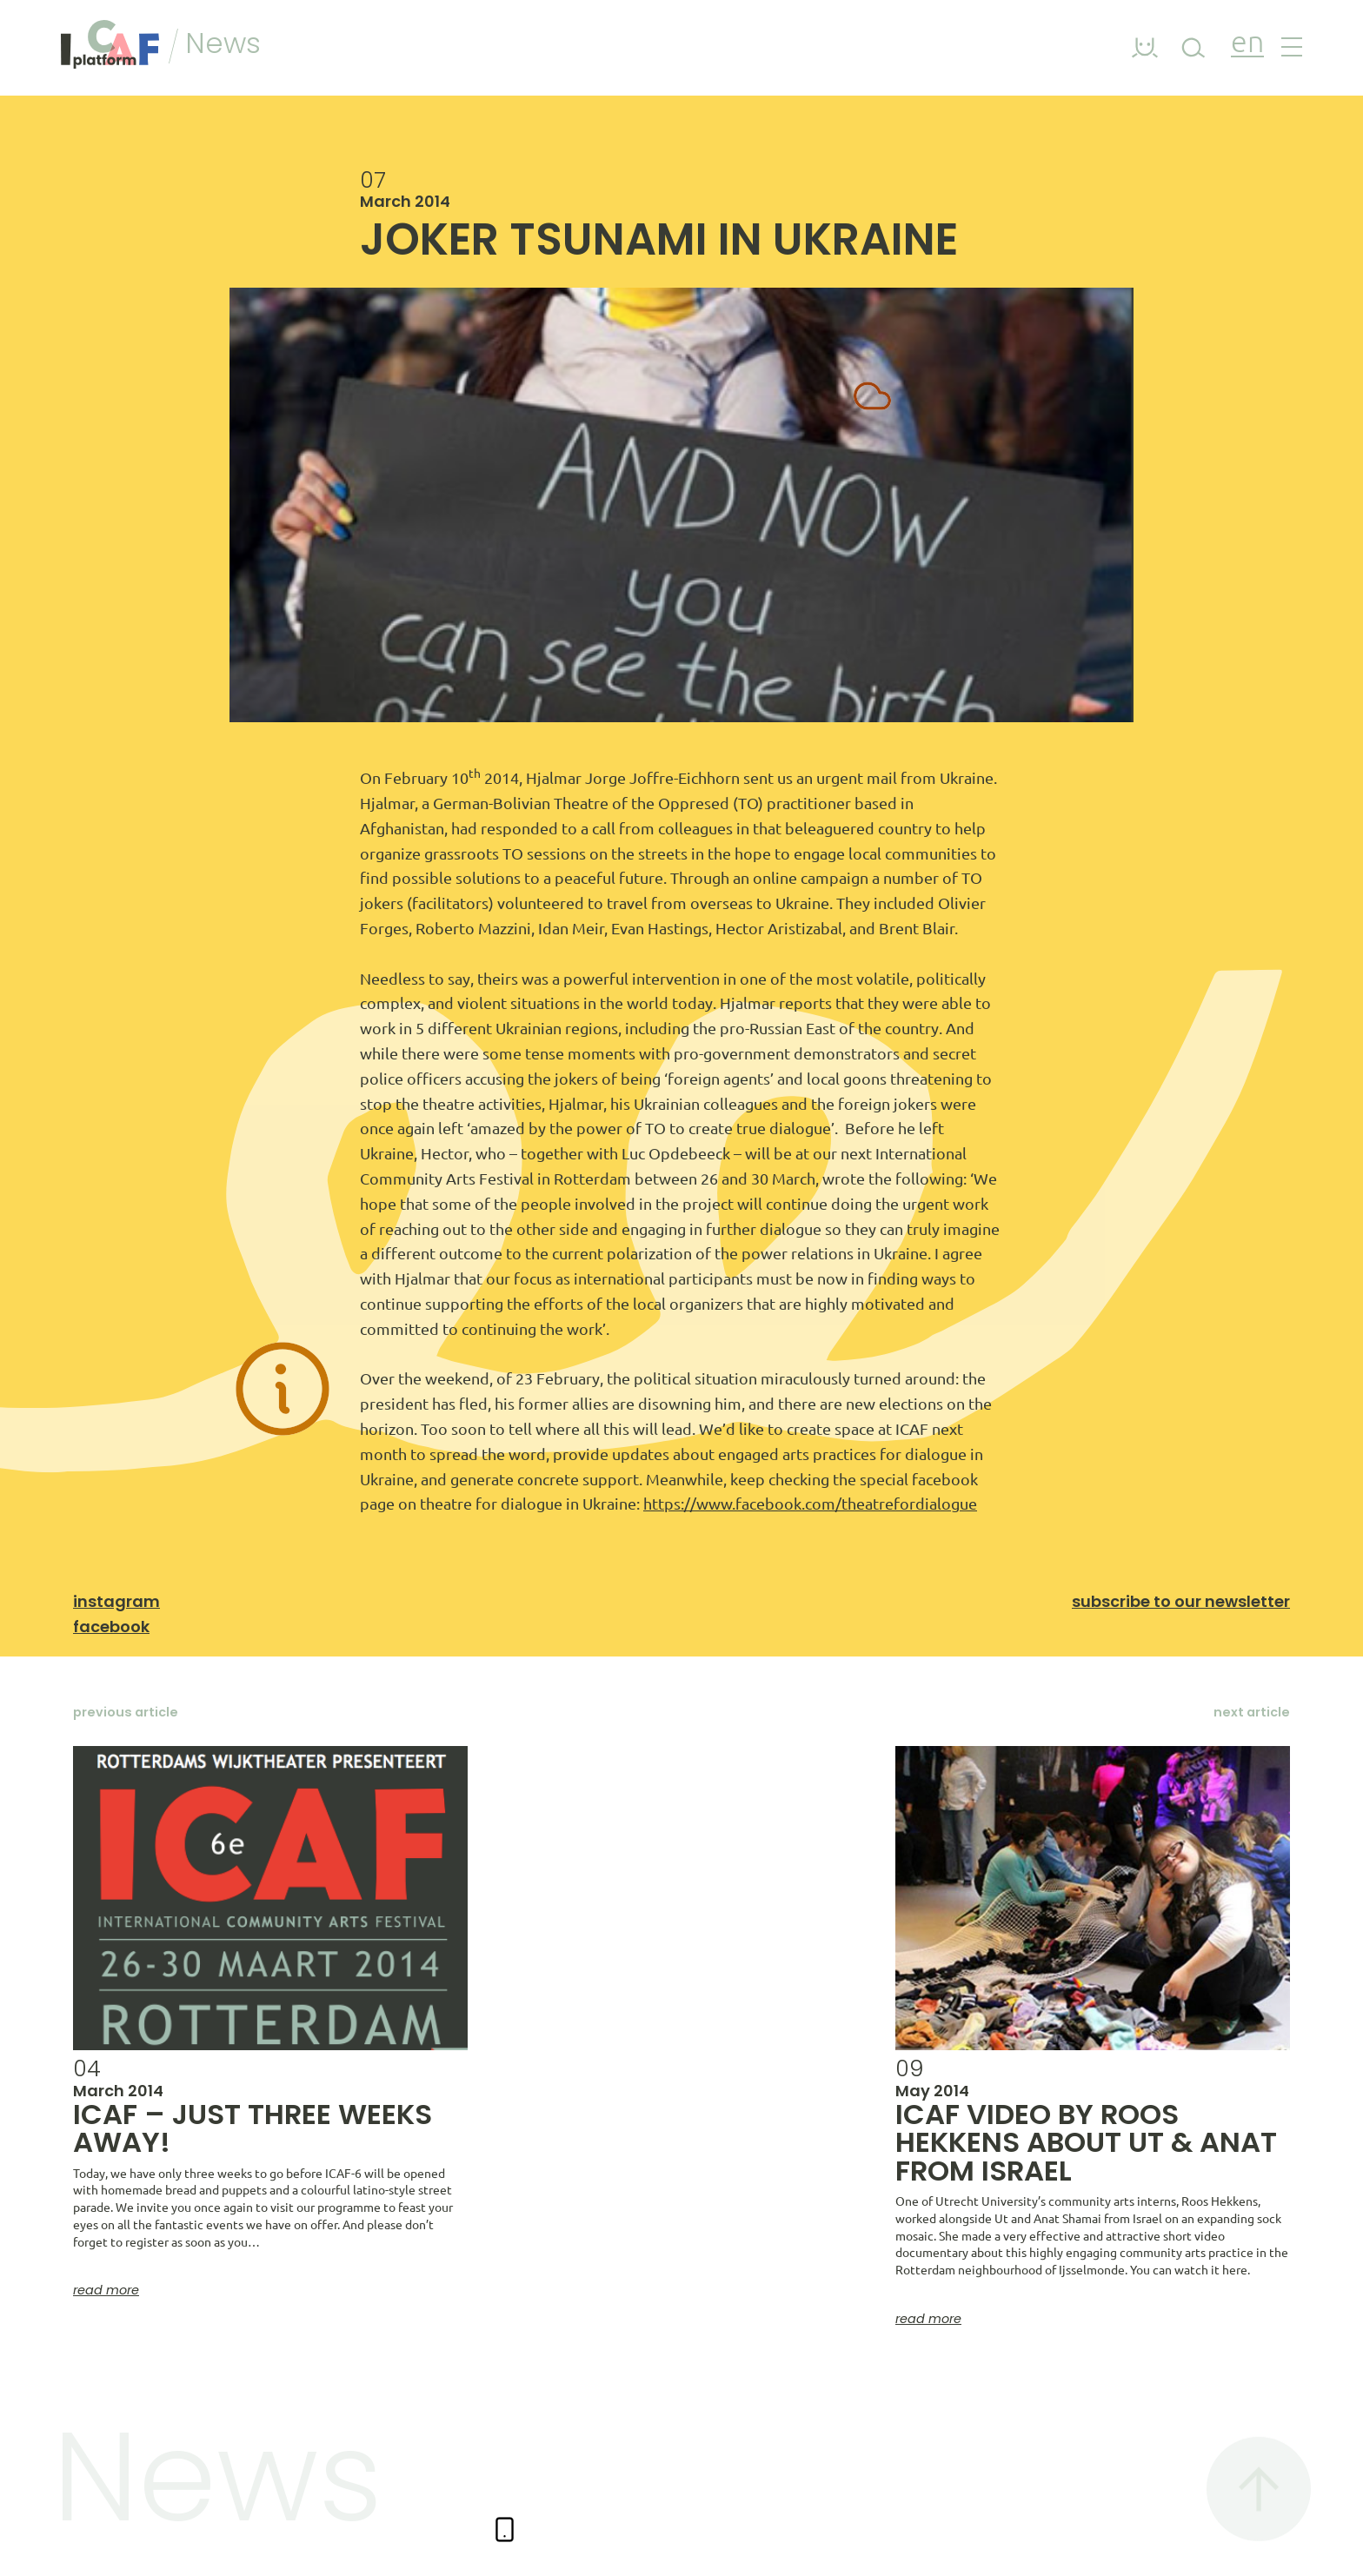  What do you see at coordinates (872, 395) in the screenshot?
I see `access cloud storage` at bounding box center [872, 395].